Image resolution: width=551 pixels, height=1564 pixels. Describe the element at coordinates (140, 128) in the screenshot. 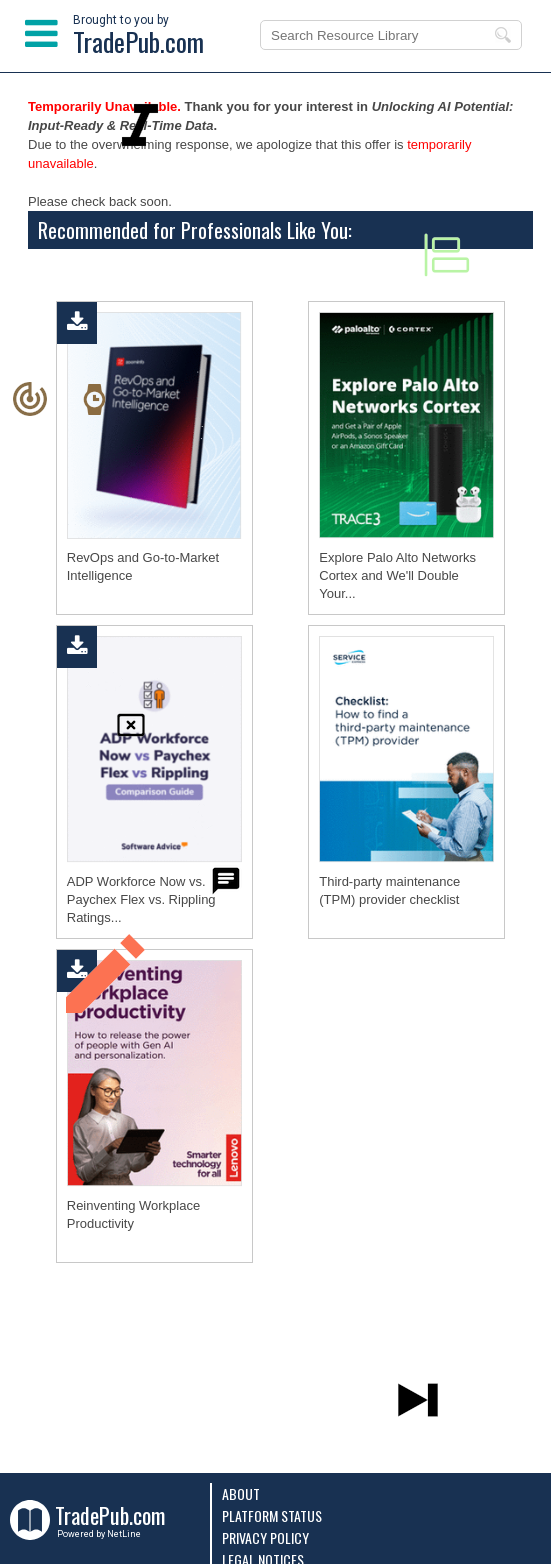

I see `apply italic formatting to selected text` at that location.